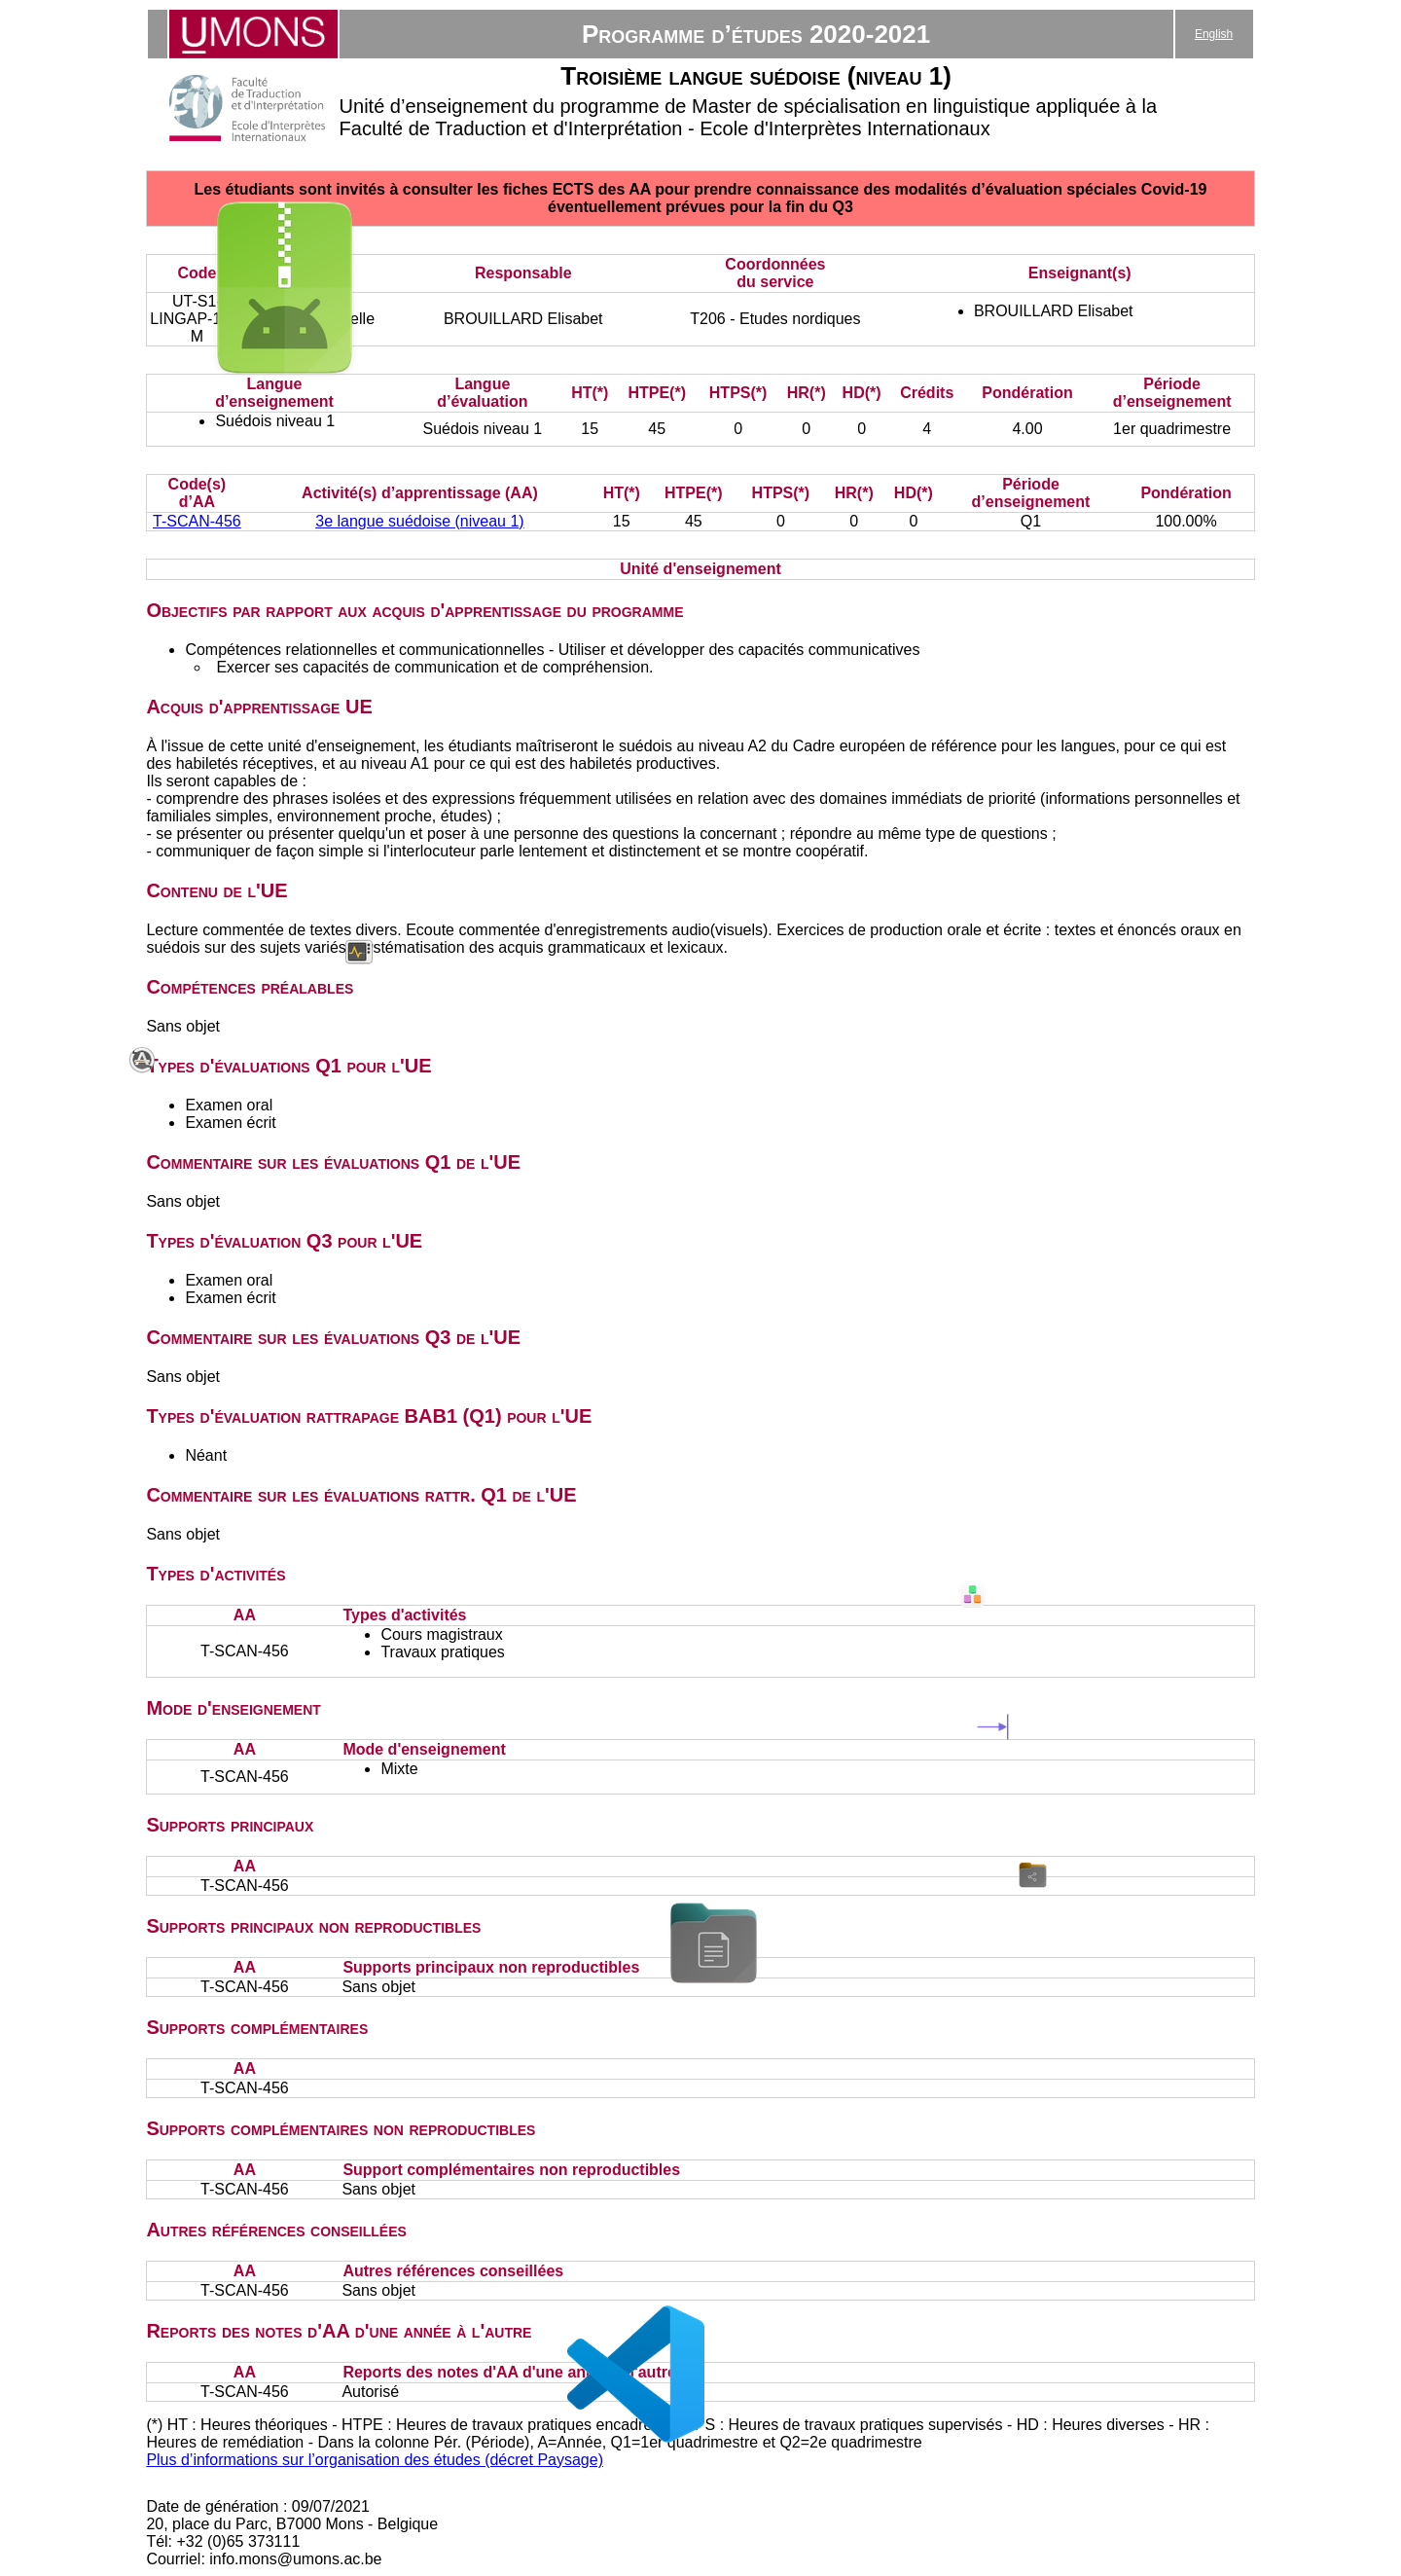 The height and width of the screenshot is (2576, 1401). Describe the element at coordinates (1032, 1874) in the screenshot. I see `access your public shared folder` at that location.